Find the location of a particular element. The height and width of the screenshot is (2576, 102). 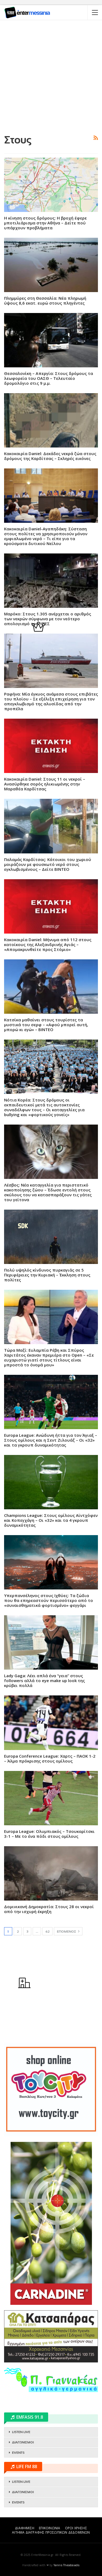

find nearby hospitals or medical facilities is located at coordinates (24, 1983).